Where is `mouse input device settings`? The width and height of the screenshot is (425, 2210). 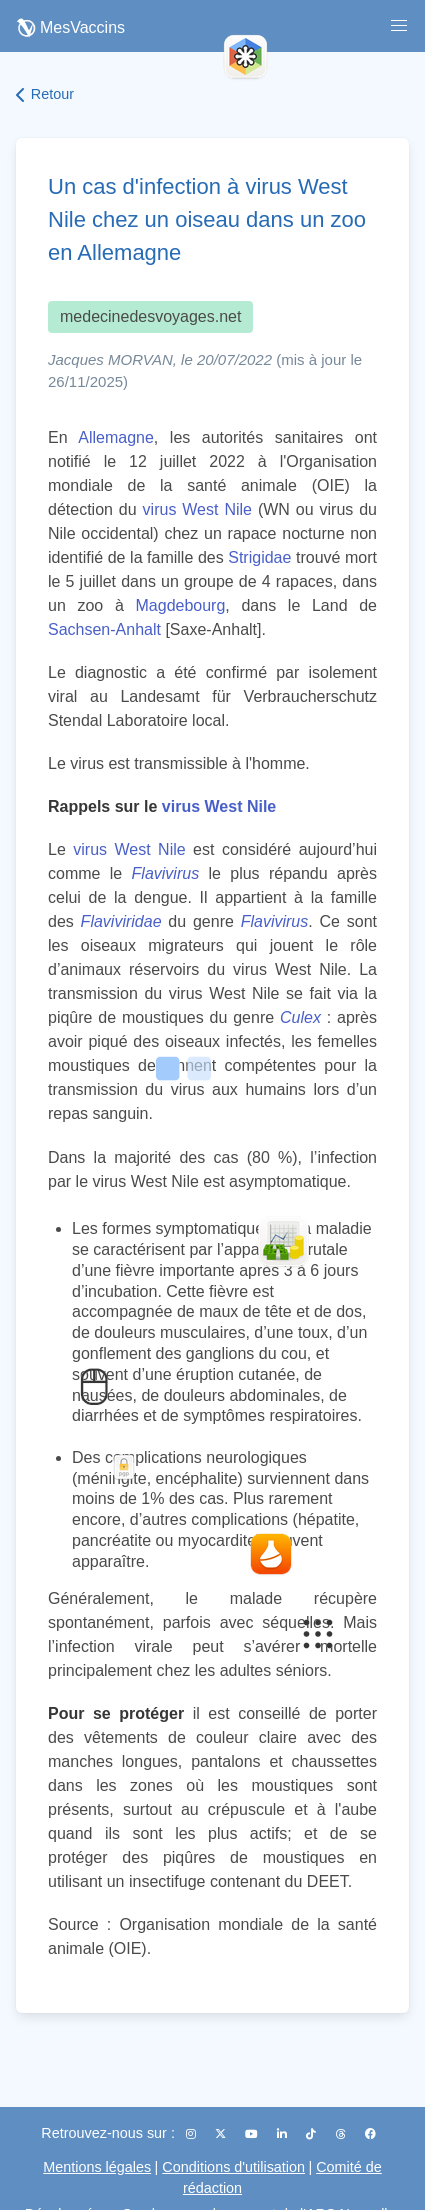 mouse input device settings is located at coordinates (95, 1385).